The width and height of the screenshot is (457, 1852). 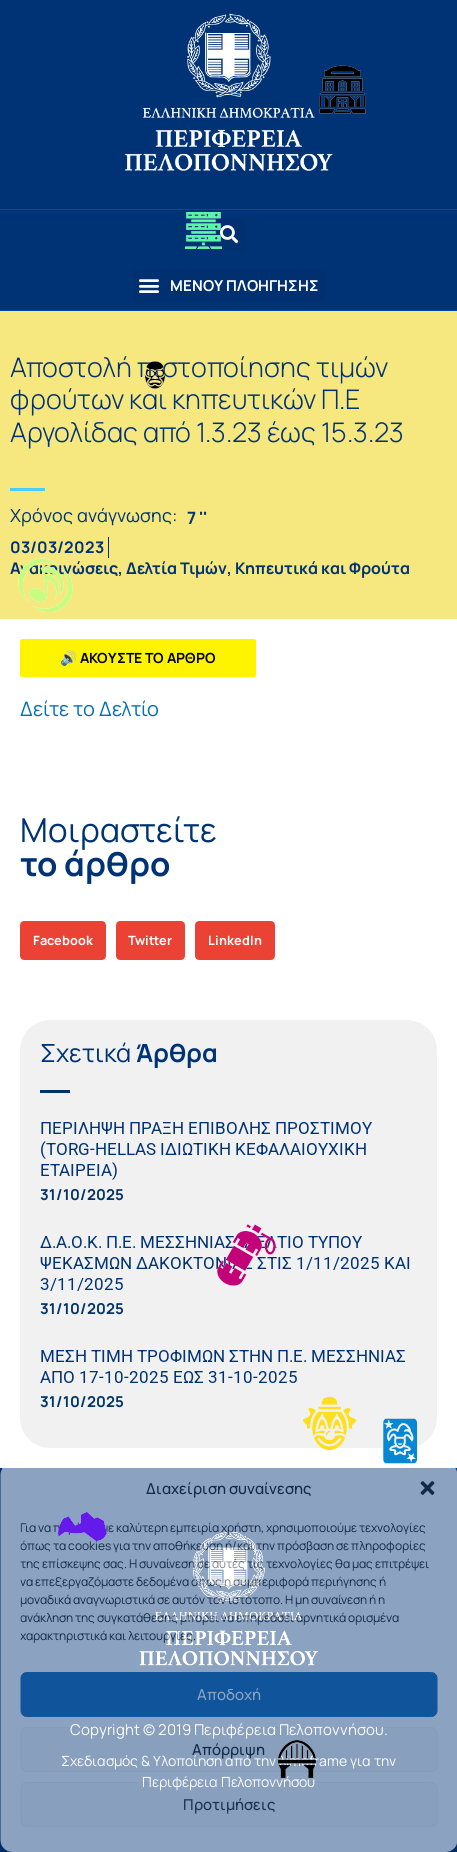 What do you see at coordinates (297, 1759) in the screenshot?
I see `navigate to bridges or infrastructure on a map` at bounding box center [297, 1759].